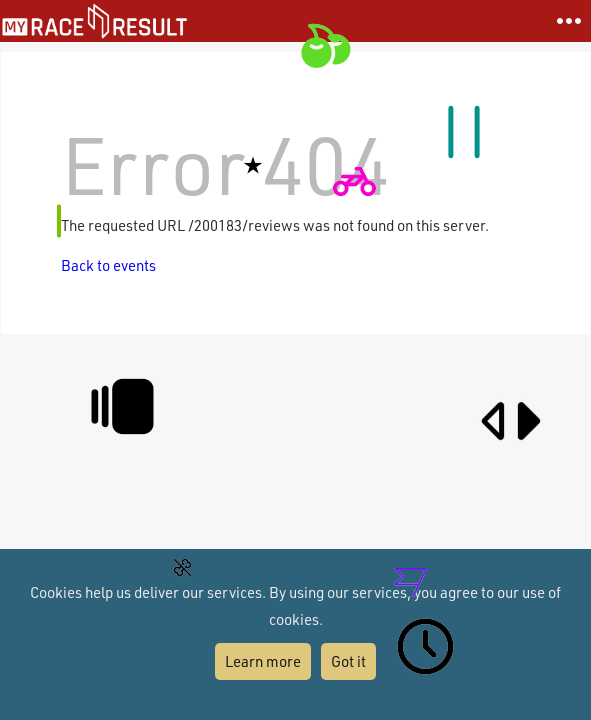 The height and width of the screenshot is (720, 591). I want to click on indicates fruit or food category, so click(325, 46).